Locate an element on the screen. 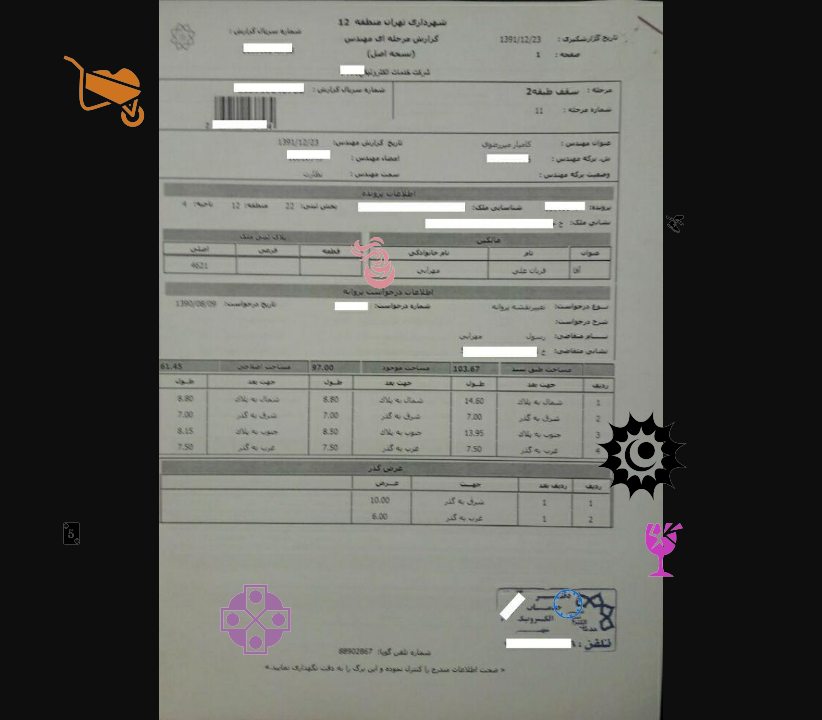  view or customize eye appearance settings is located at coordinates (641, 456).